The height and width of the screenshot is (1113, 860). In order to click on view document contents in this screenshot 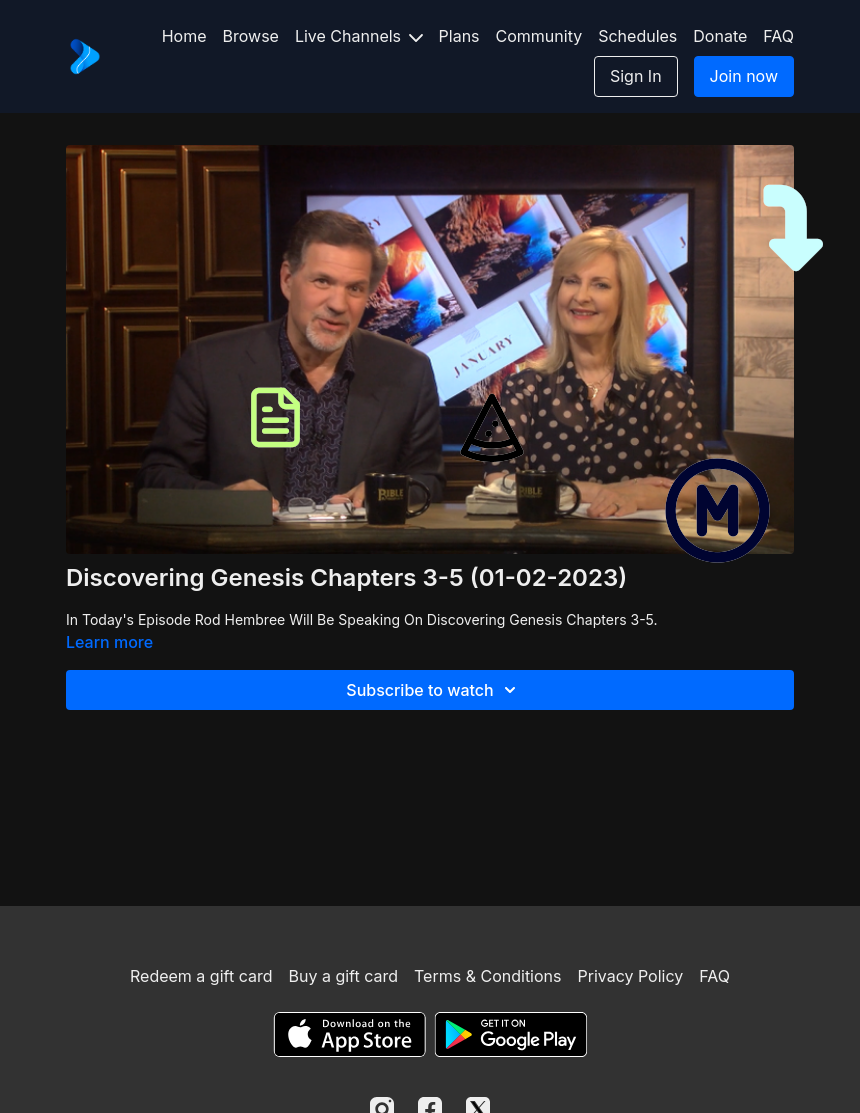, I will do `click(275, 417)`.